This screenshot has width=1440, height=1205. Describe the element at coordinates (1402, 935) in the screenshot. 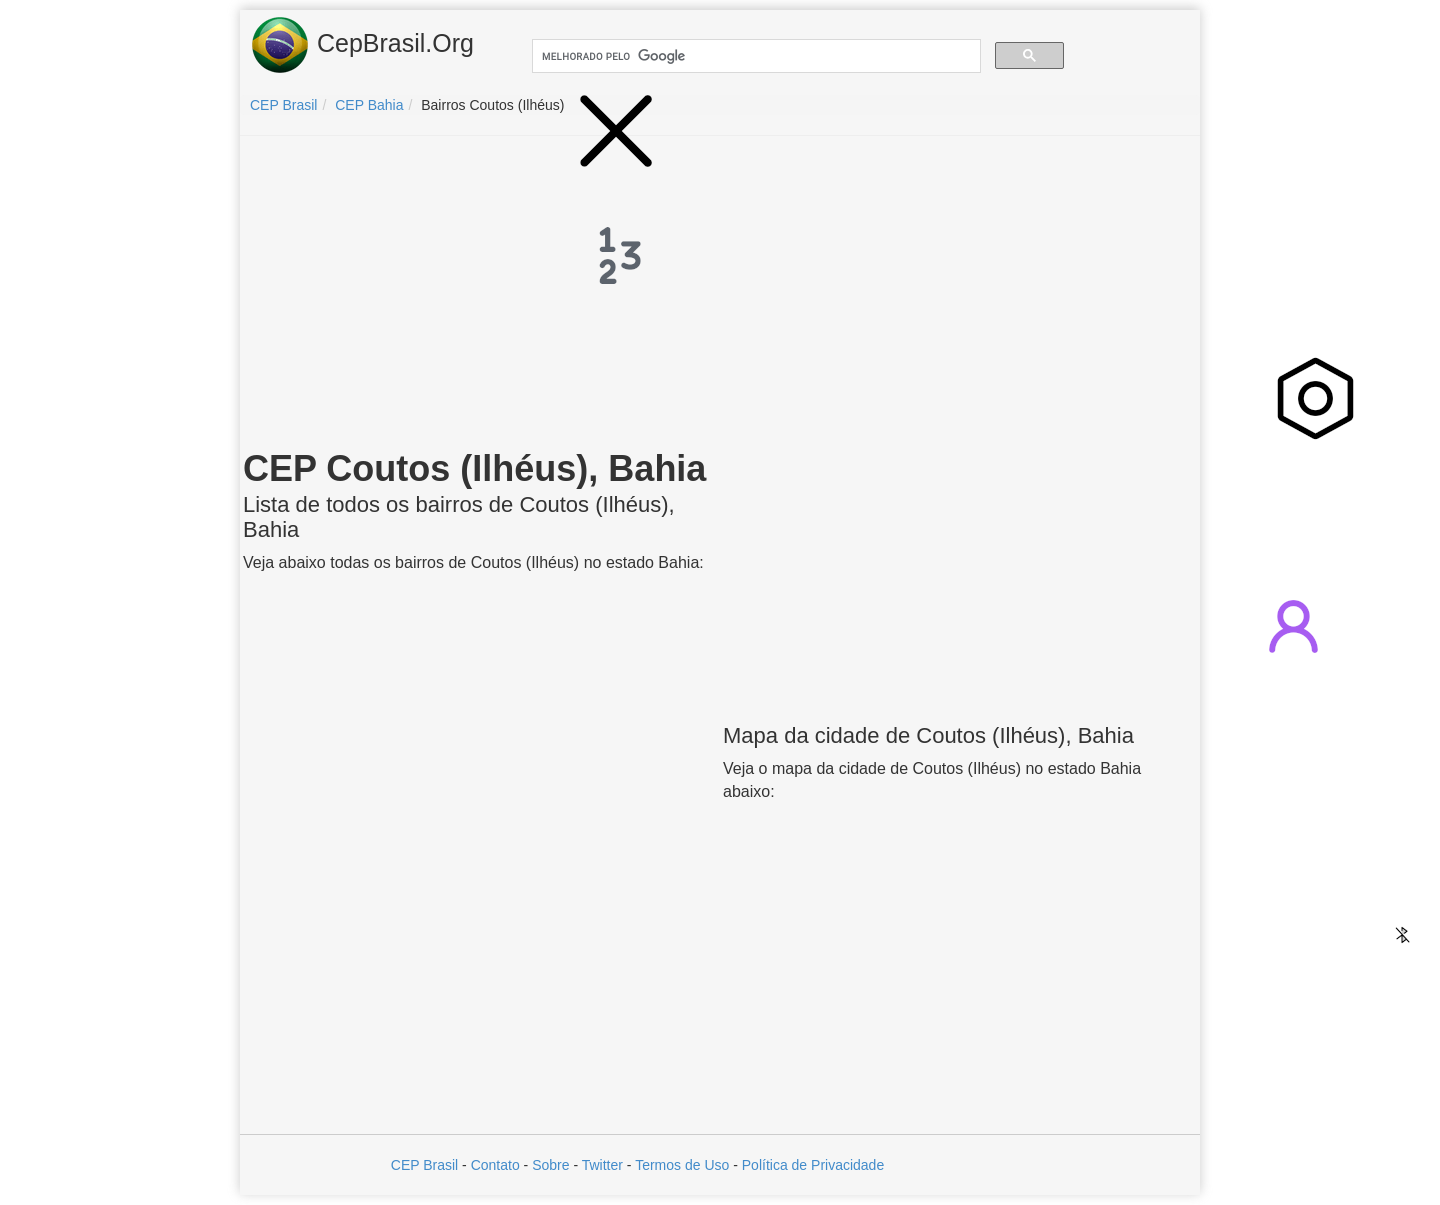

I see `bluetooth is disabled or turned off` at that location.